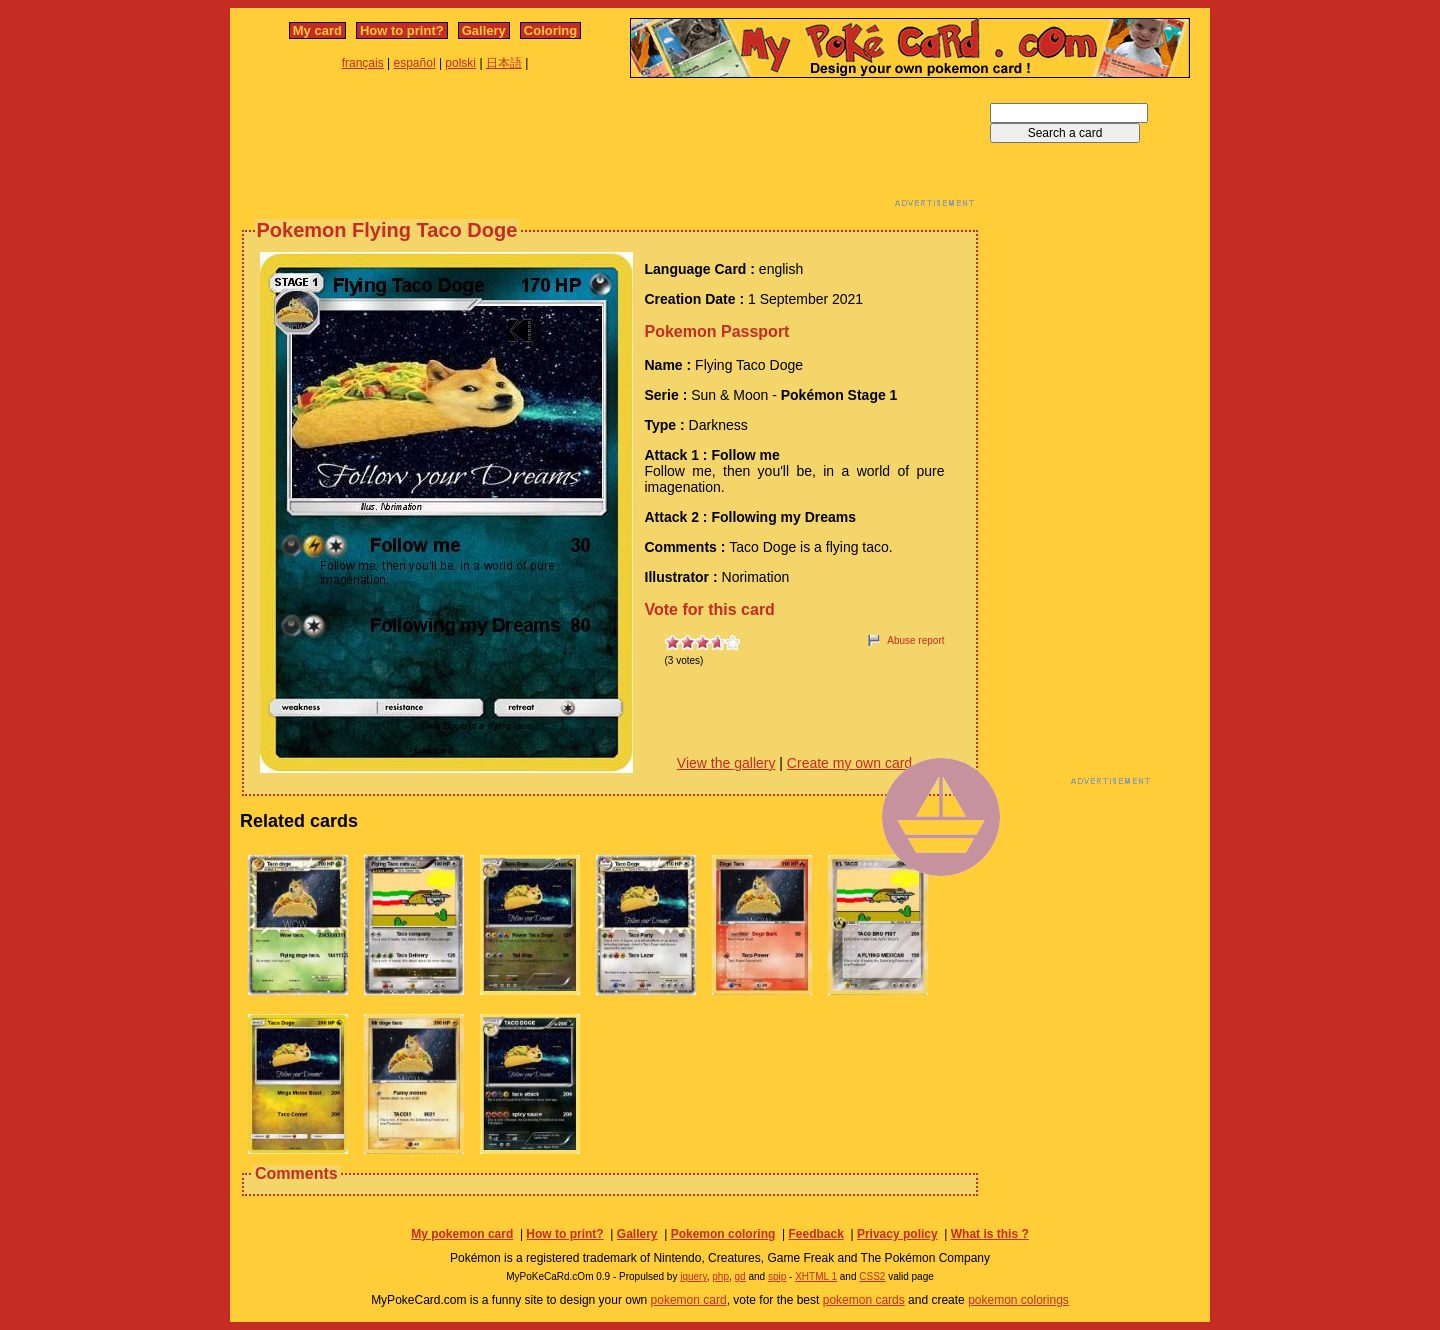  What do you see at coordinates (941, 817) in the screenshot?
I see `navigate to MentorCruise platform` at bounding box center [941, 817].